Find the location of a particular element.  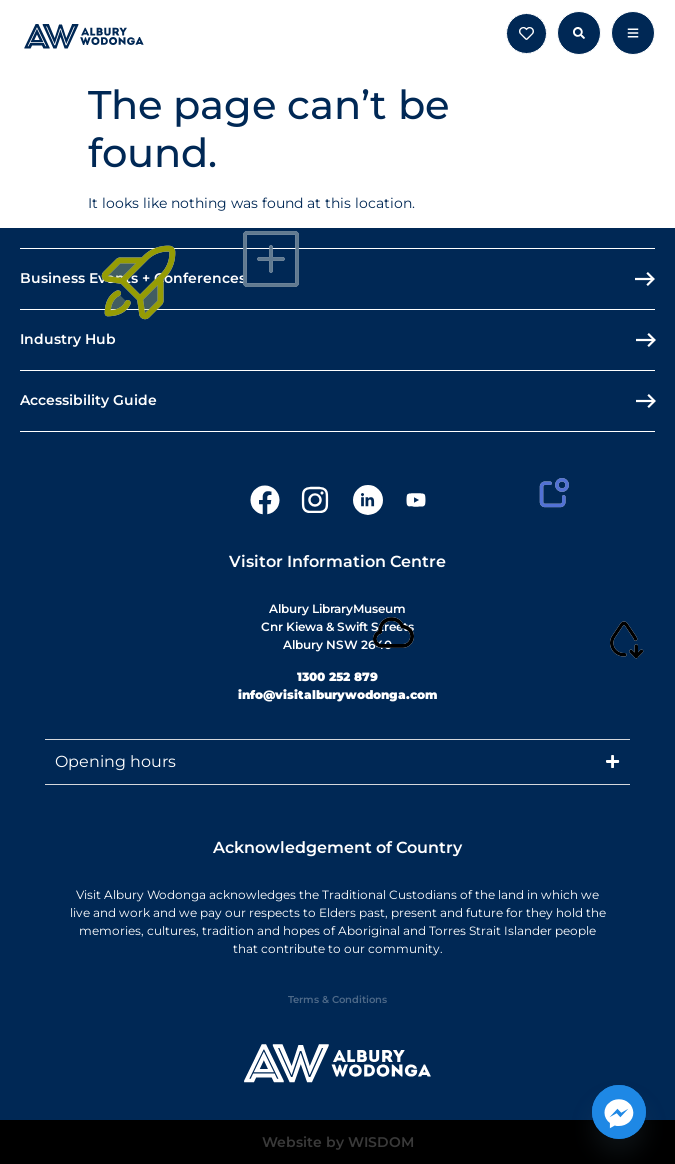

cloud storage or sync status is located at coordinates (393, 632).